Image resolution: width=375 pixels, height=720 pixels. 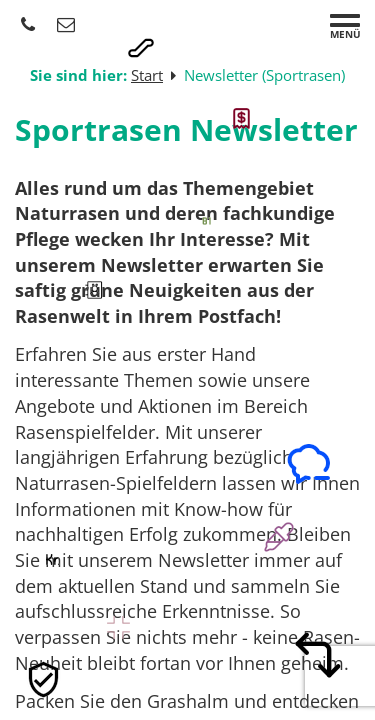 What do you see at coordinates (43, 679) in the screenshot?
I see `indicates a verified or trusted user account` at bounding box center [43, 679].